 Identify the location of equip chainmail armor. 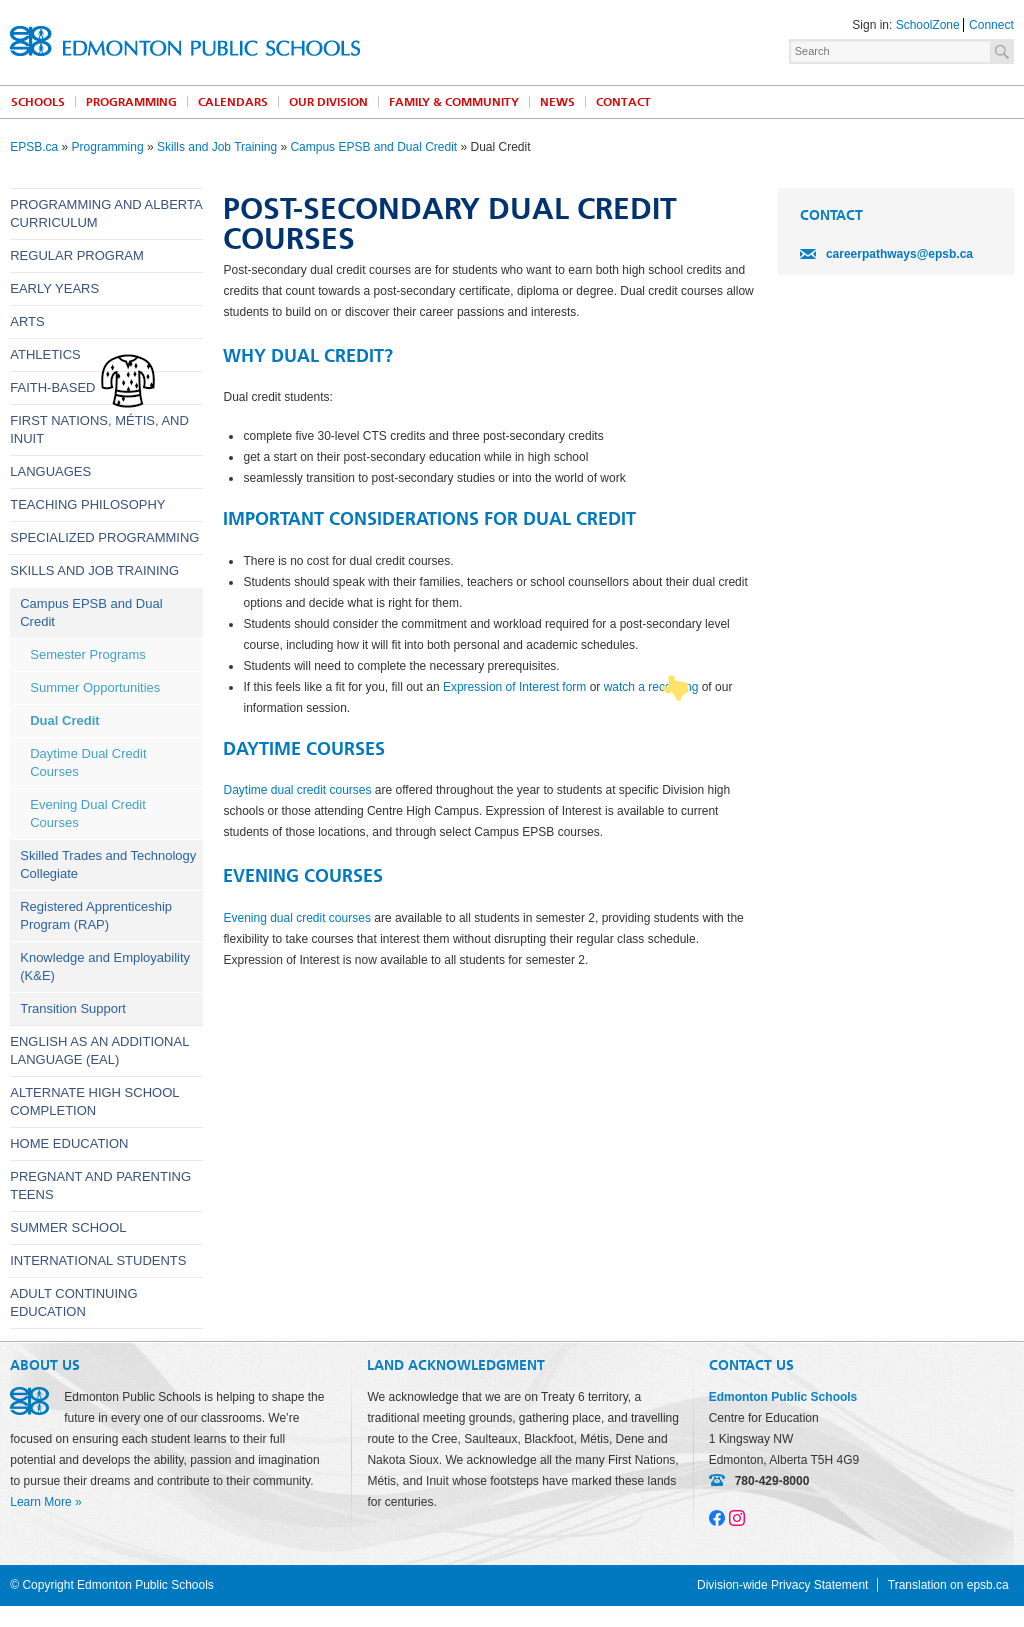
(128, 381).